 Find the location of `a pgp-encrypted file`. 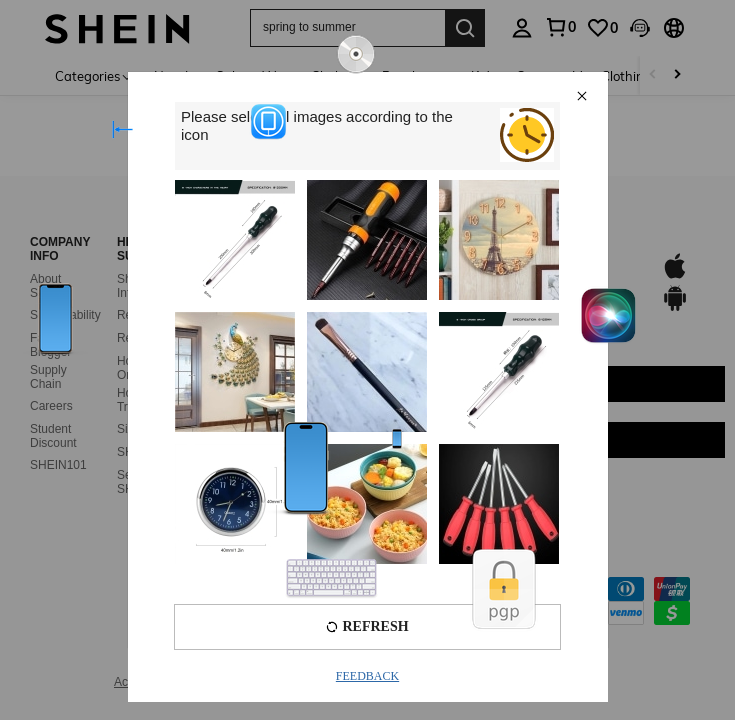

a pgp-encrypted file is located at coordinates (504, 589).